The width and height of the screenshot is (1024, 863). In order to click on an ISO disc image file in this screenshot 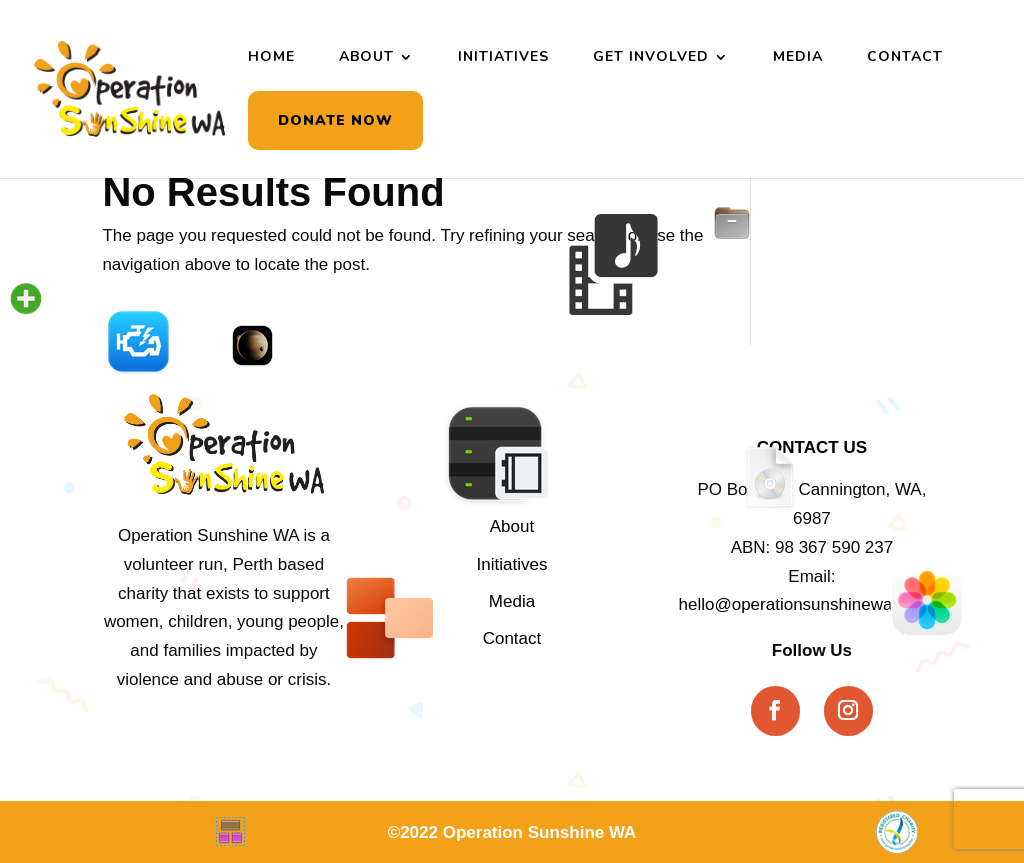, I will do `click(770, 478)`.